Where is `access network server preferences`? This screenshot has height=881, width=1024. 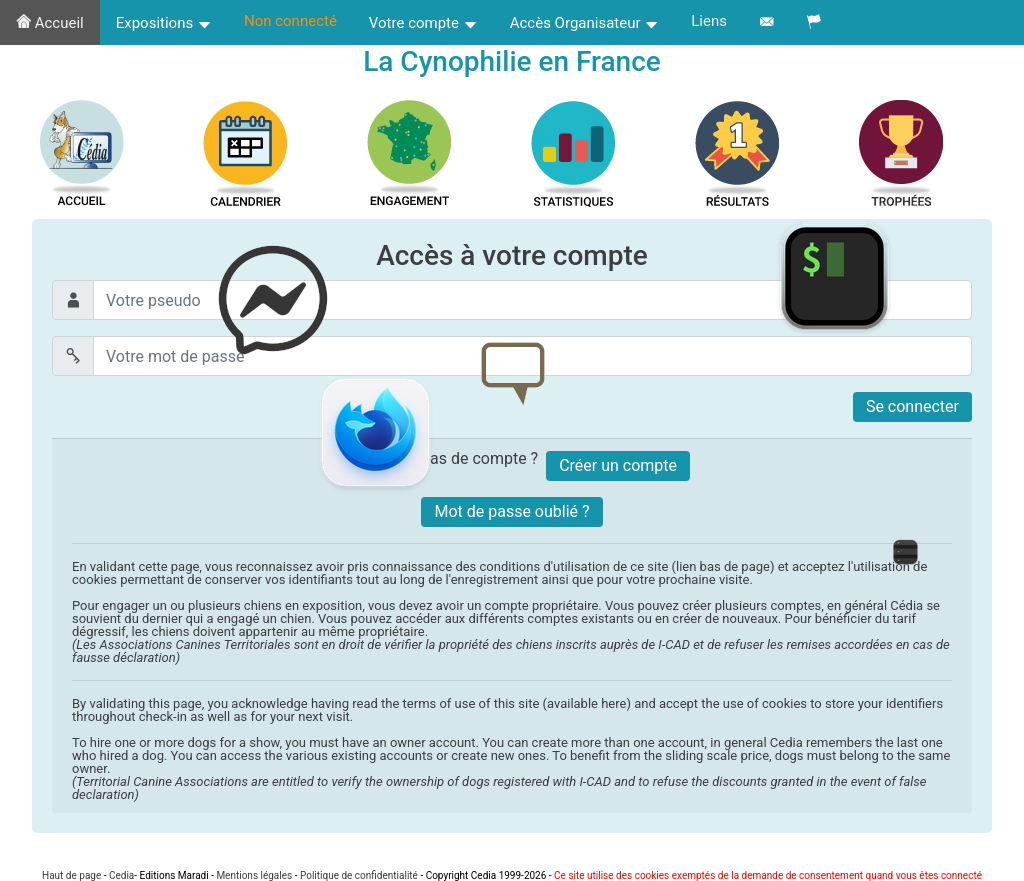 access network server preferences is located at coordinates (905, 552).